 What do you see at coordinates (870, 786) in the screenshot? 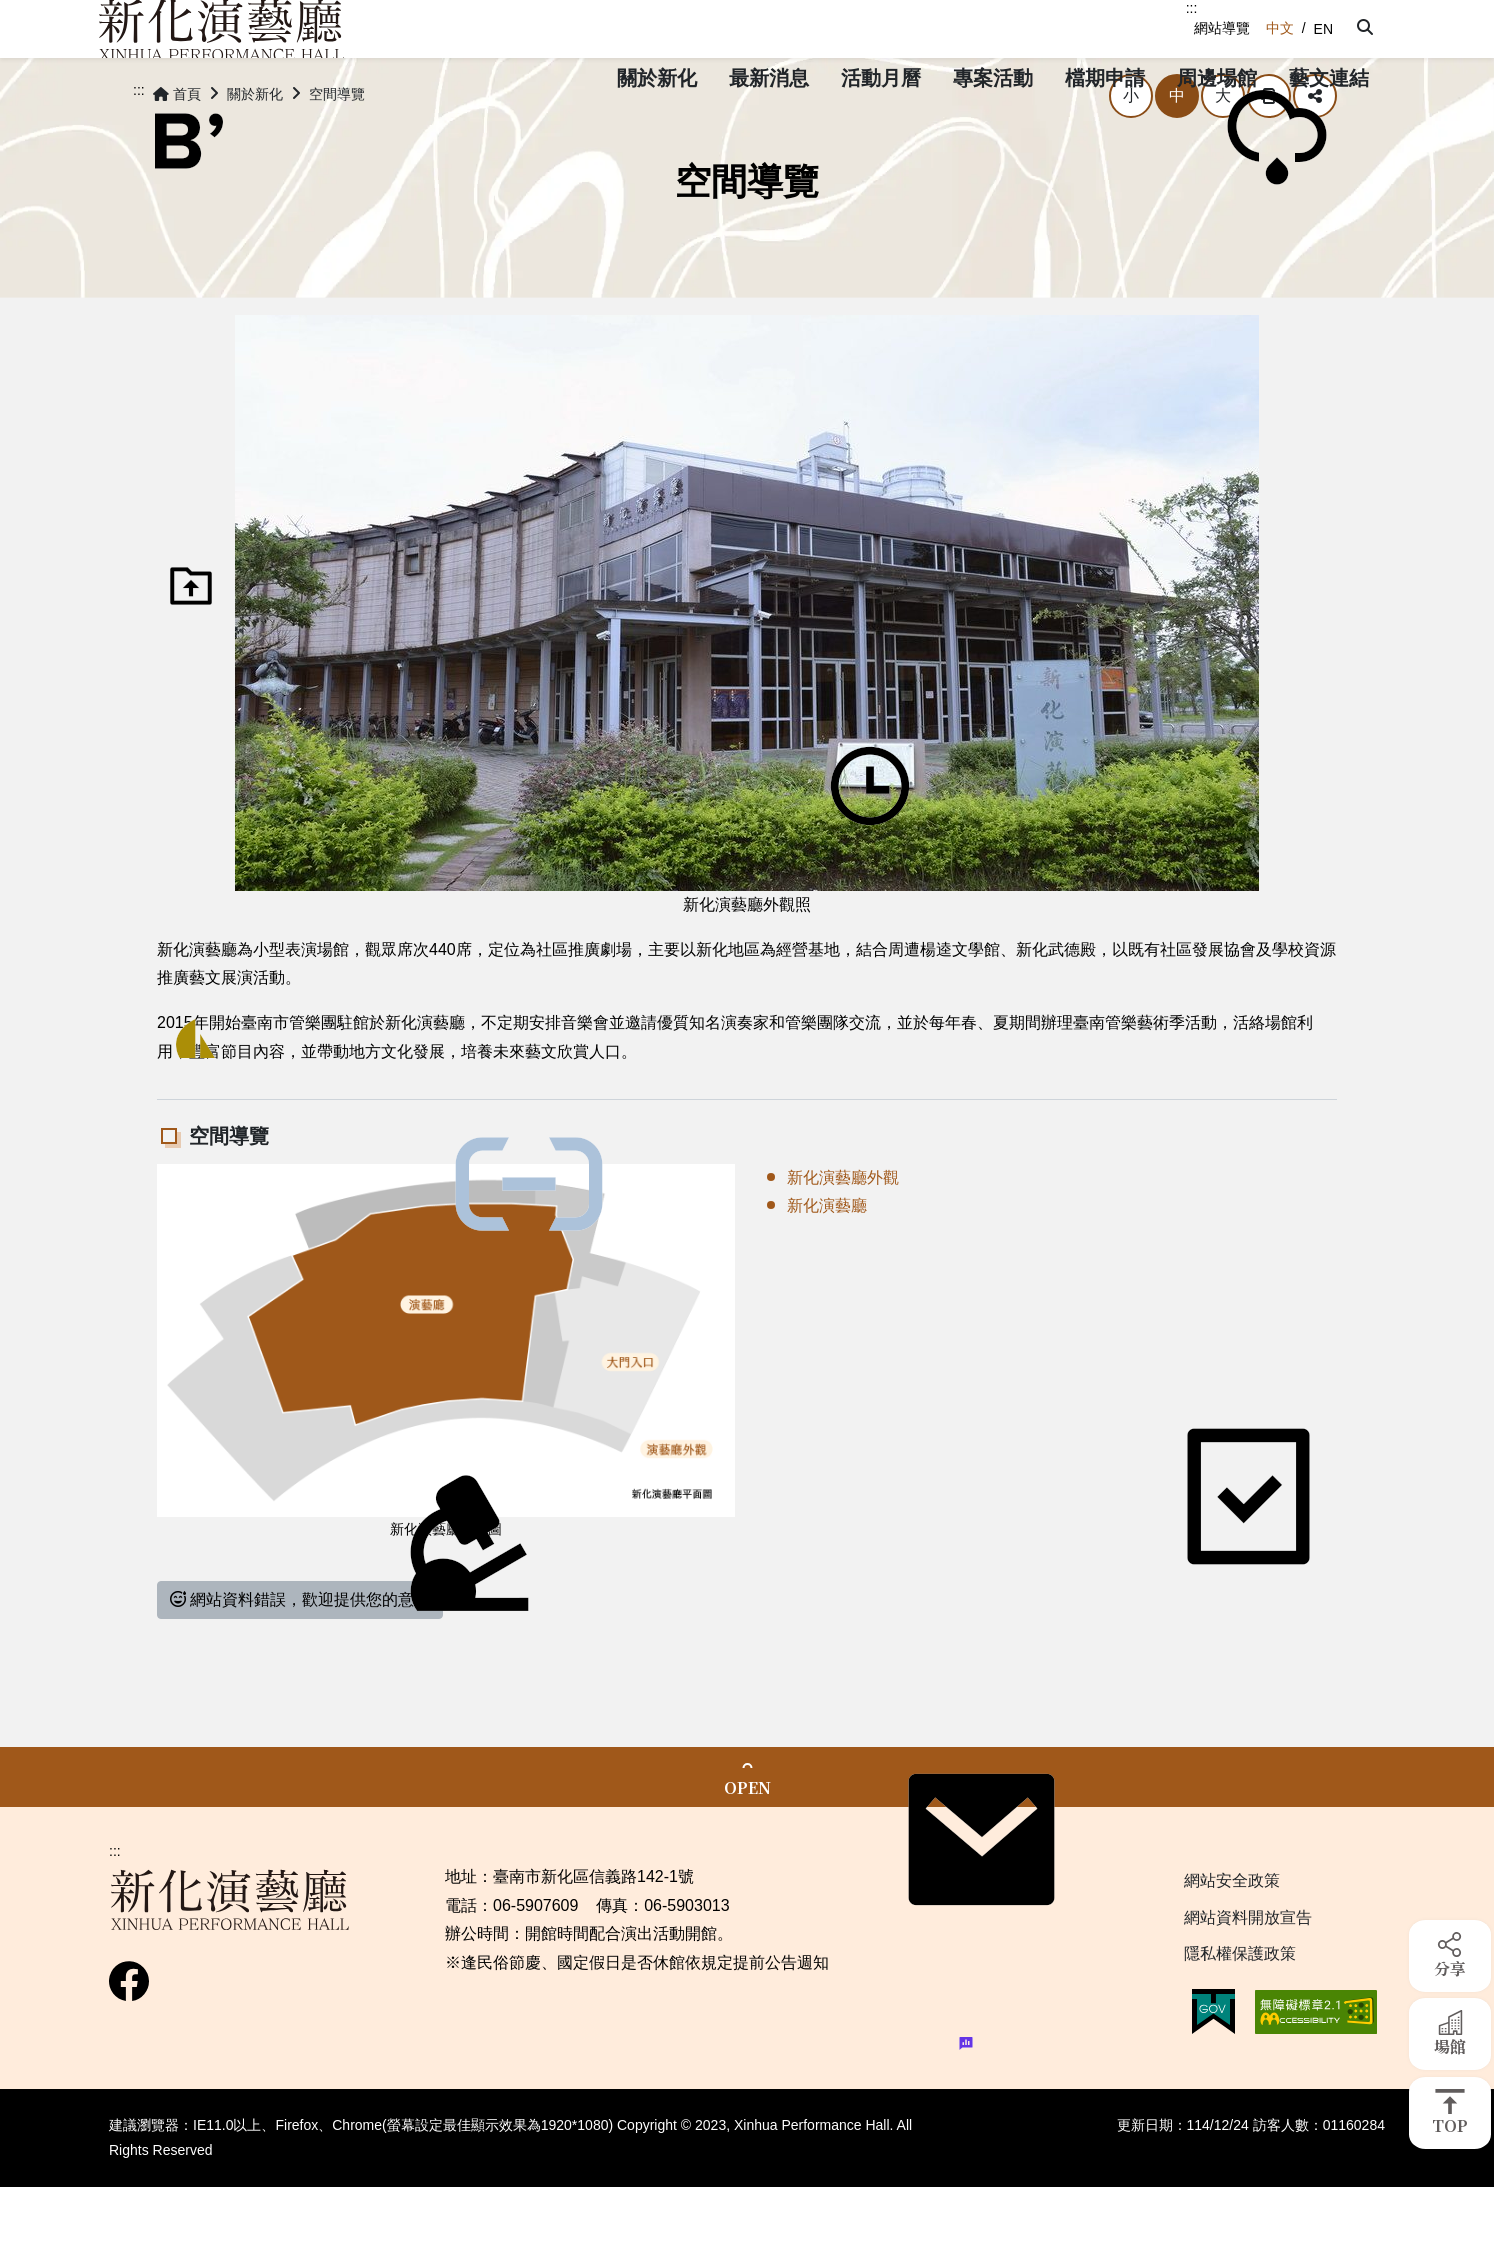
I see `view time or clock settings` at bounding box center [870, 786].